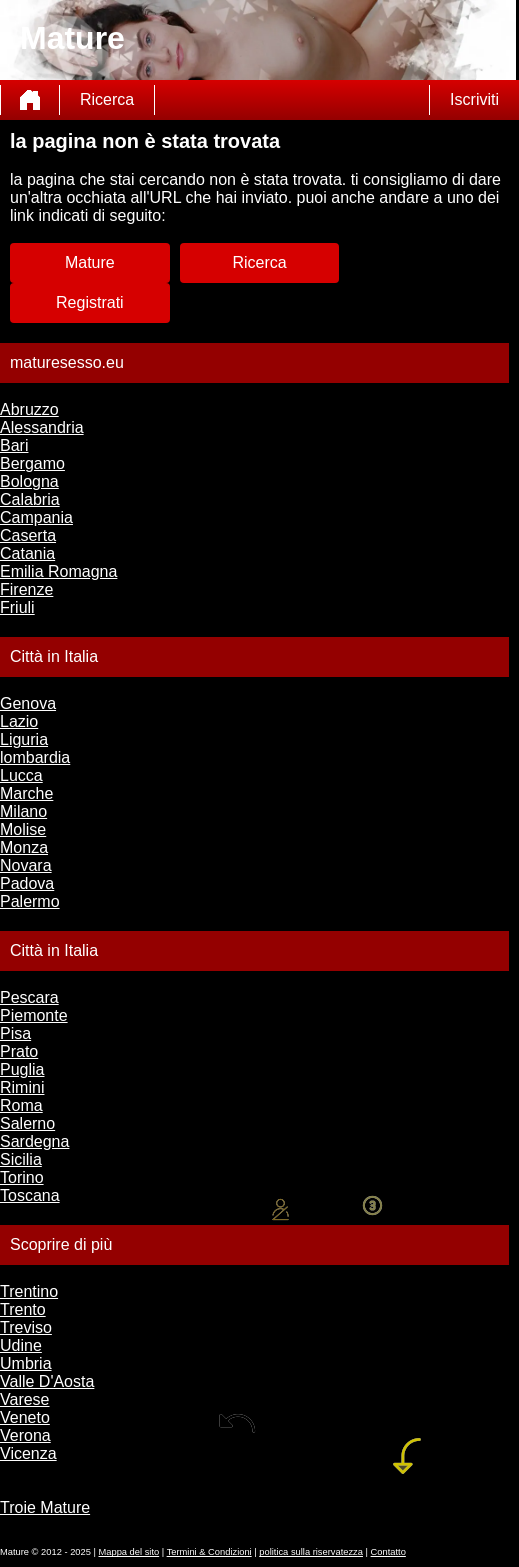  Describe the element at coordinates (238, 1422) in the screenshot. I see `undo last action` at that location.